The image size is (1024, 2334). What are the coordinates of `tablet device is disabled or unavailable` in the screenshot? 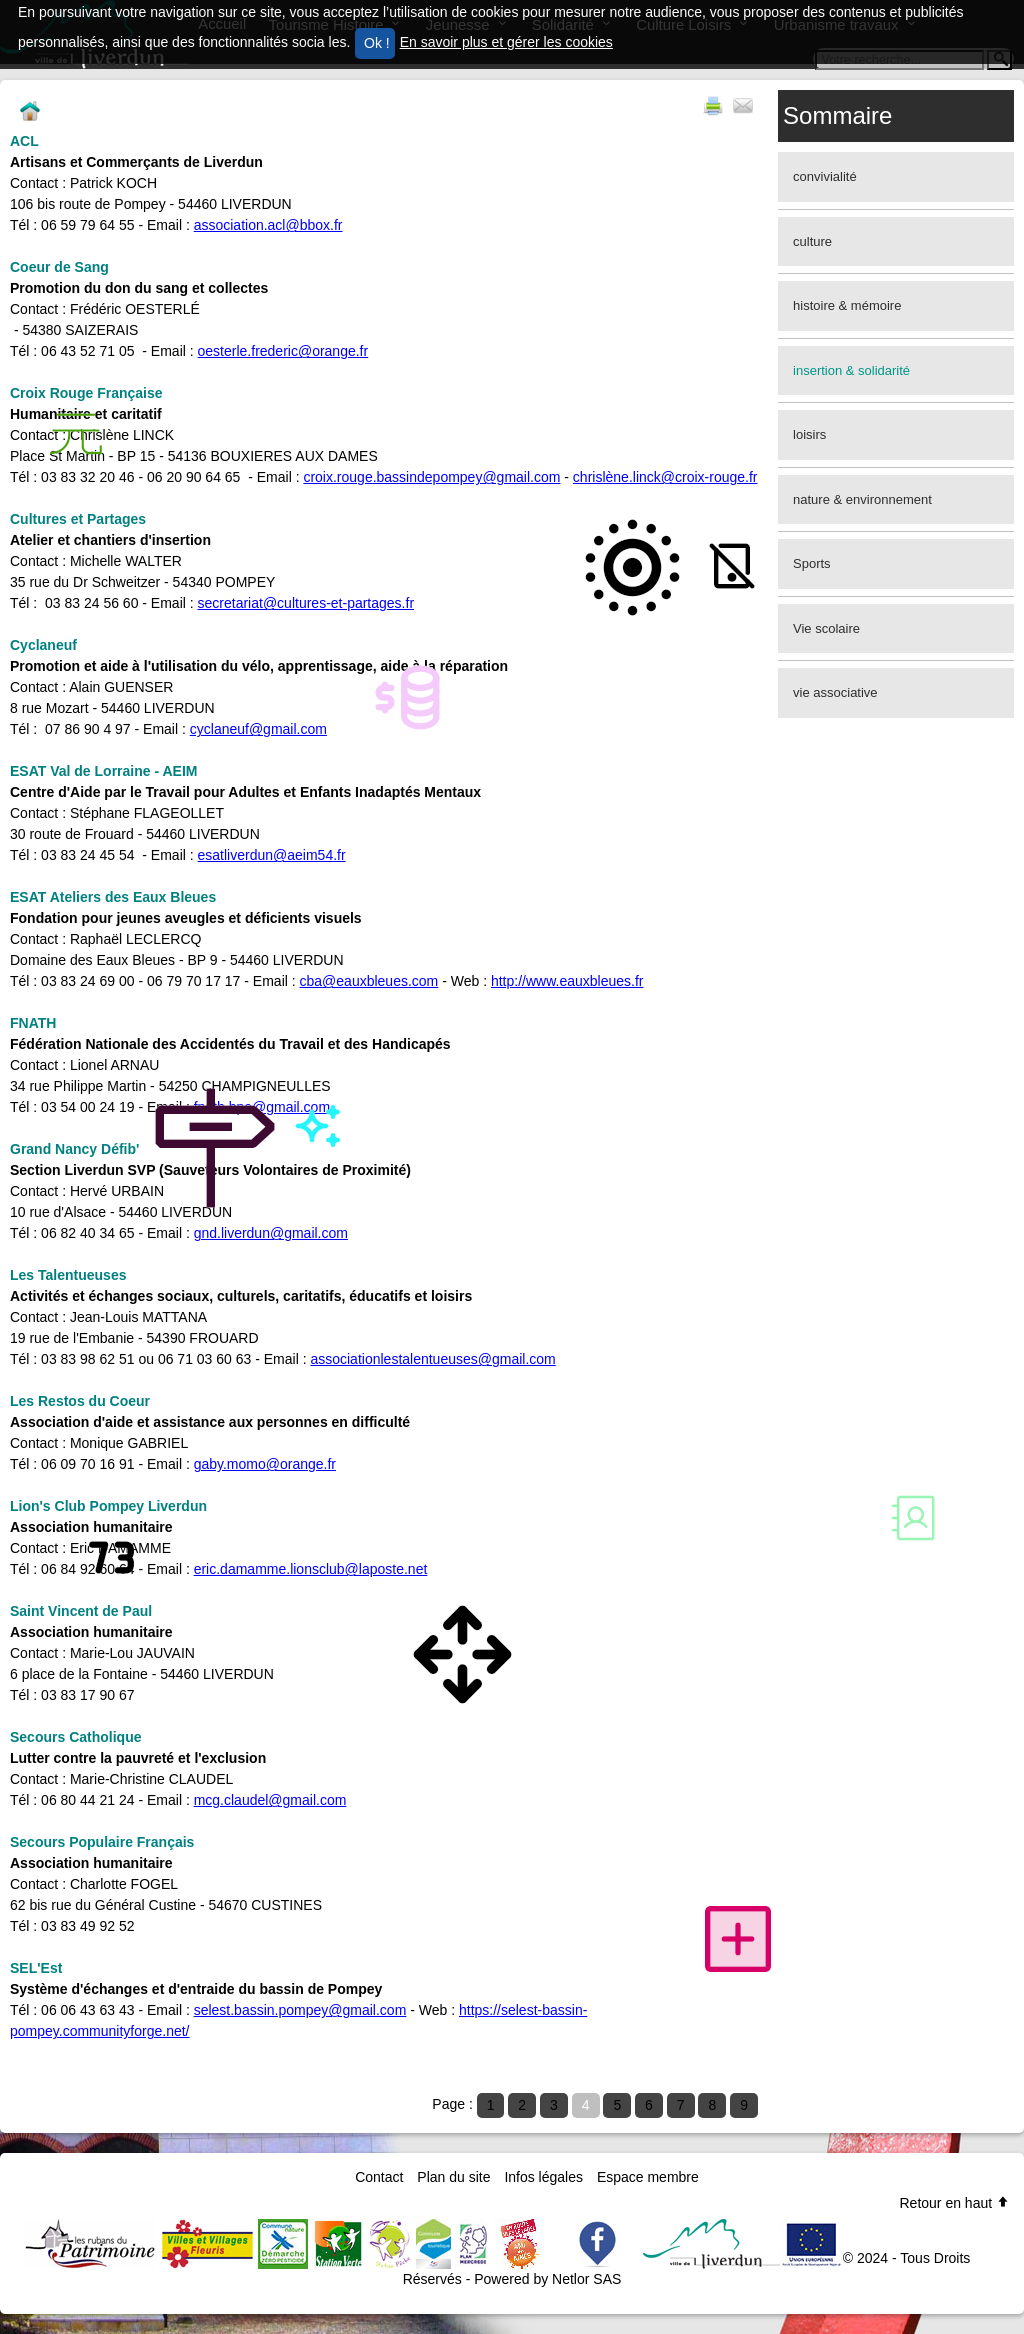 It's located at (732, 566).